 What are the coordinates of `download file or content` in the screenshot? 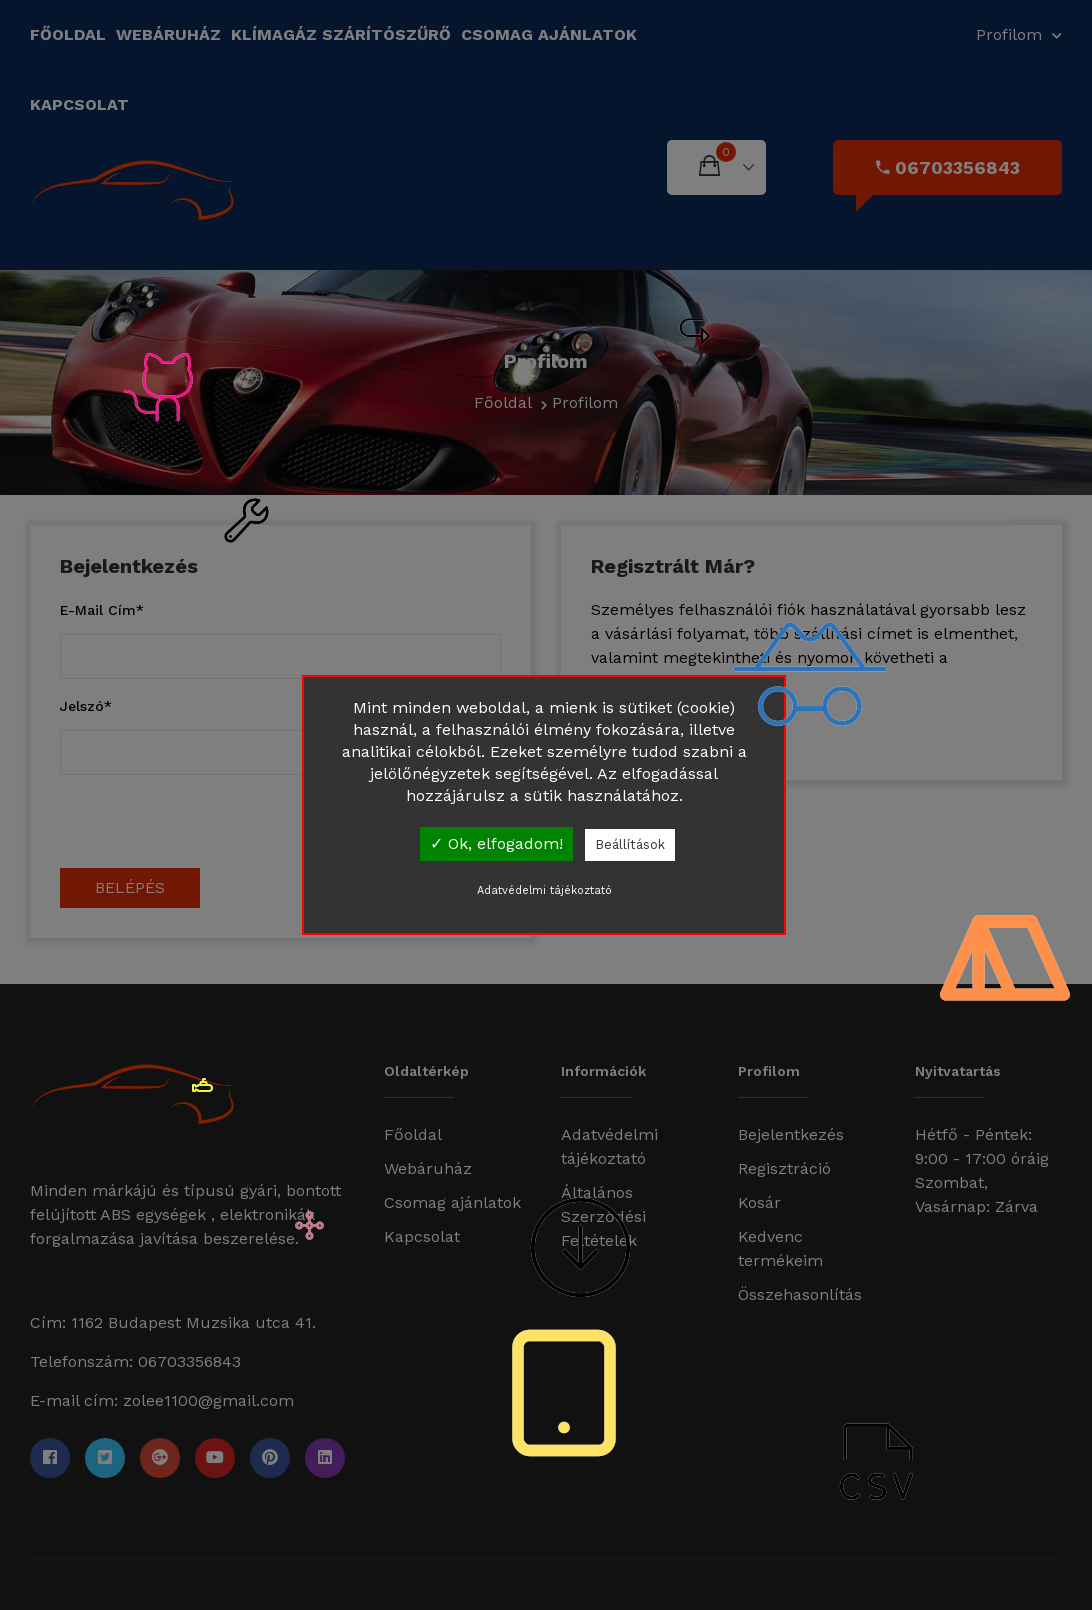 It's located at (580, 1247).